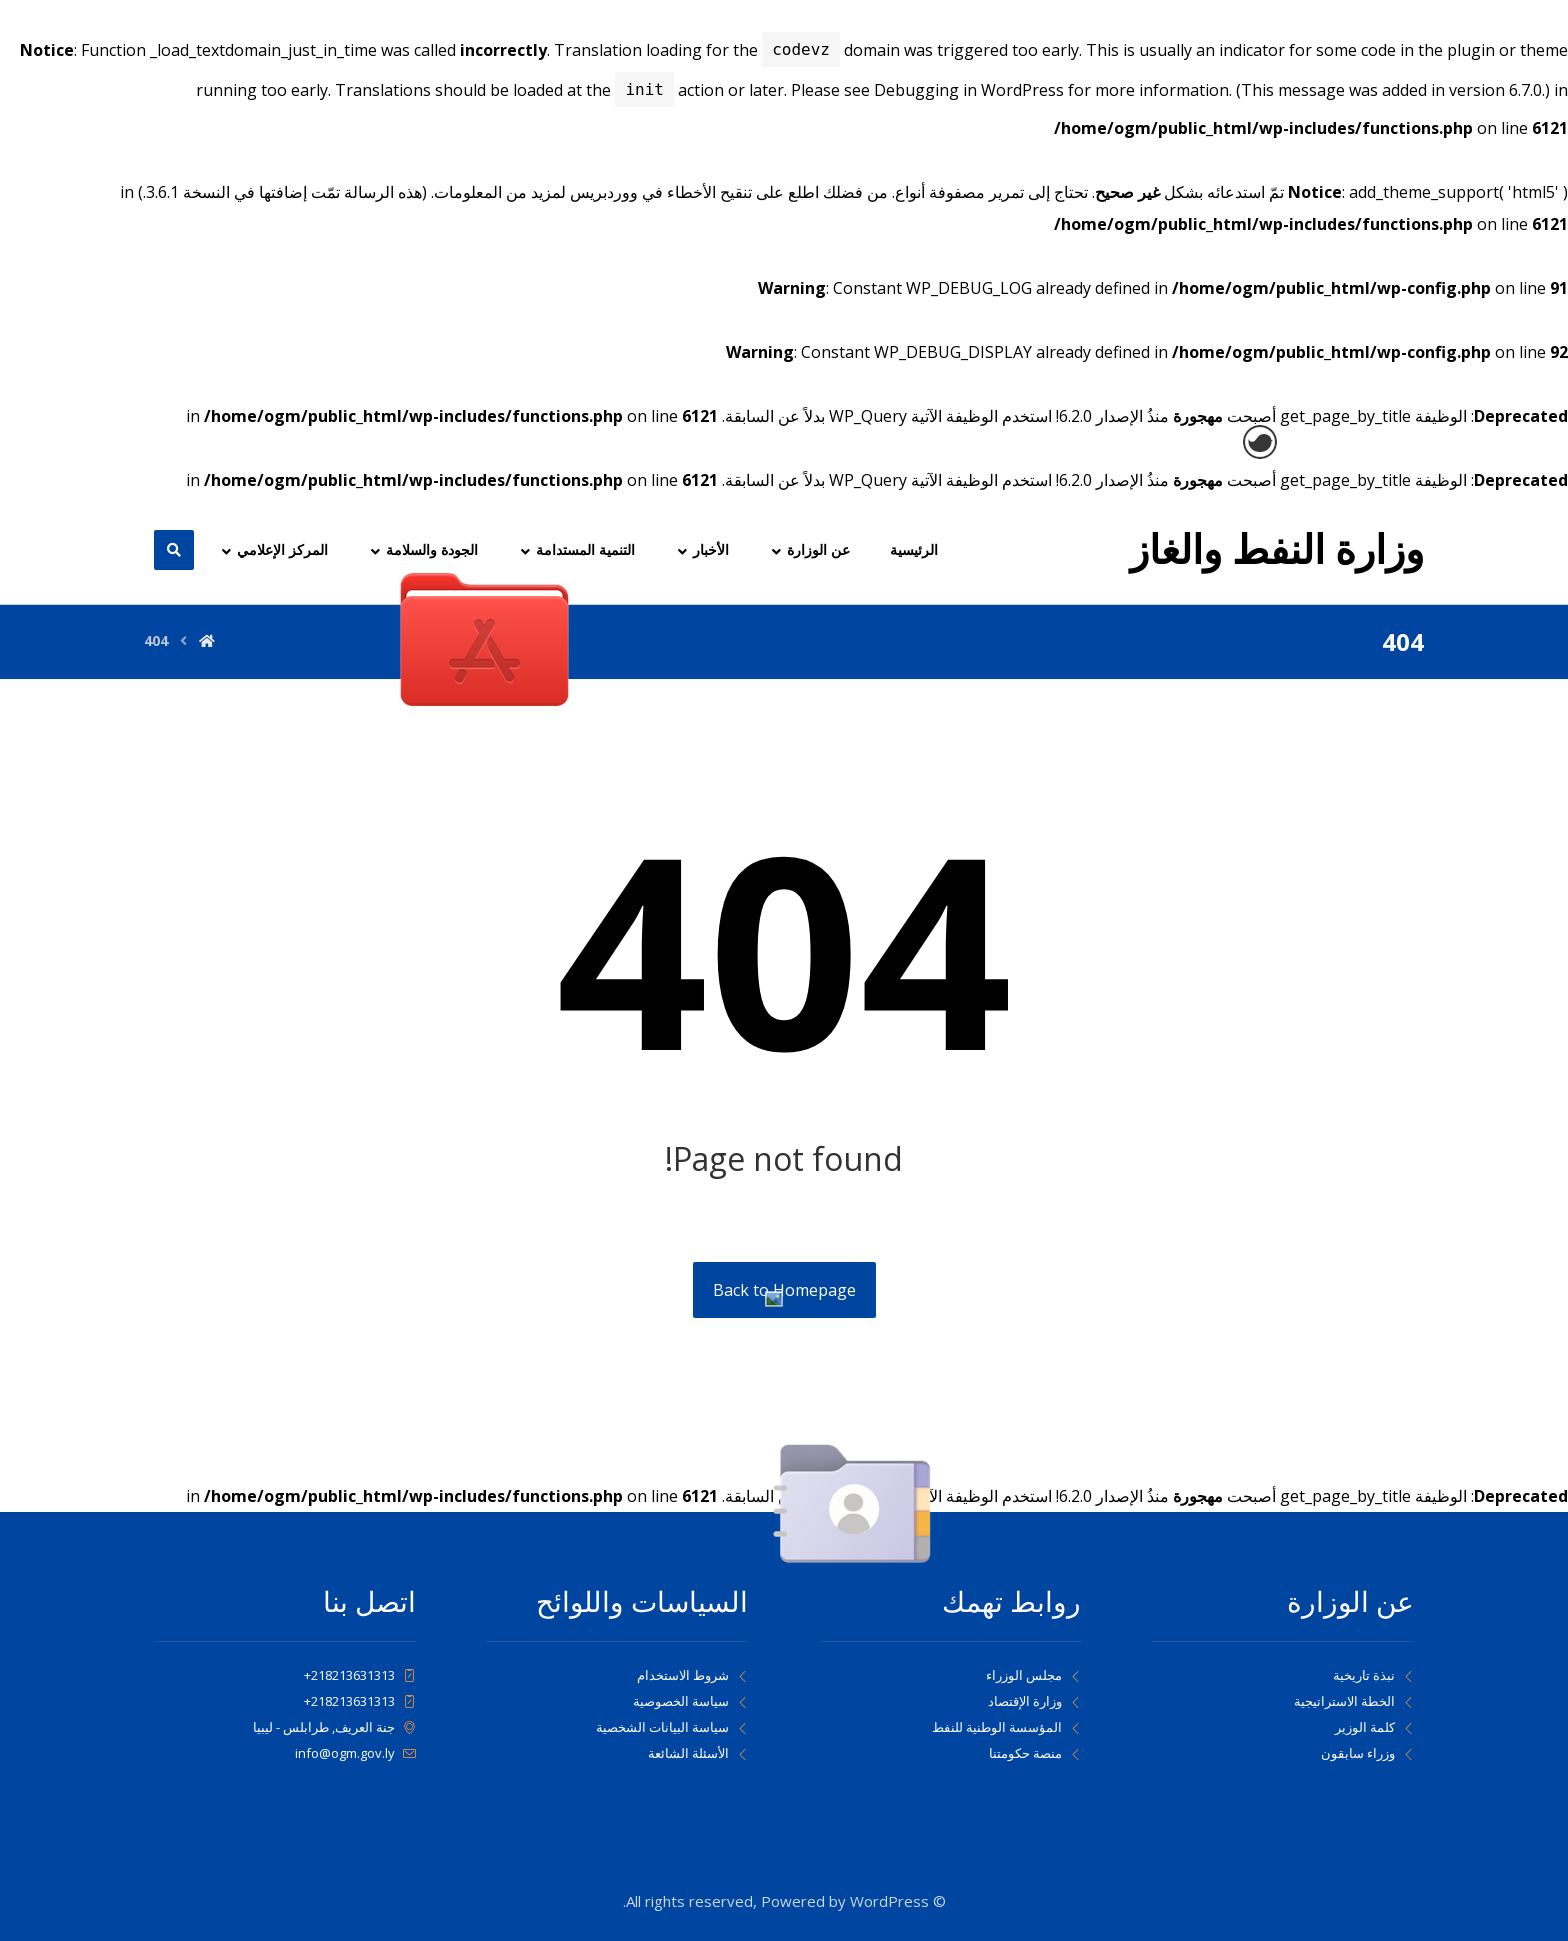 The image size is (1568, 1941). What do you see at coordinates (1260, 442) in the screenshot?
I see `launch budgie desktop environment` at bounding box center [1260, 442].